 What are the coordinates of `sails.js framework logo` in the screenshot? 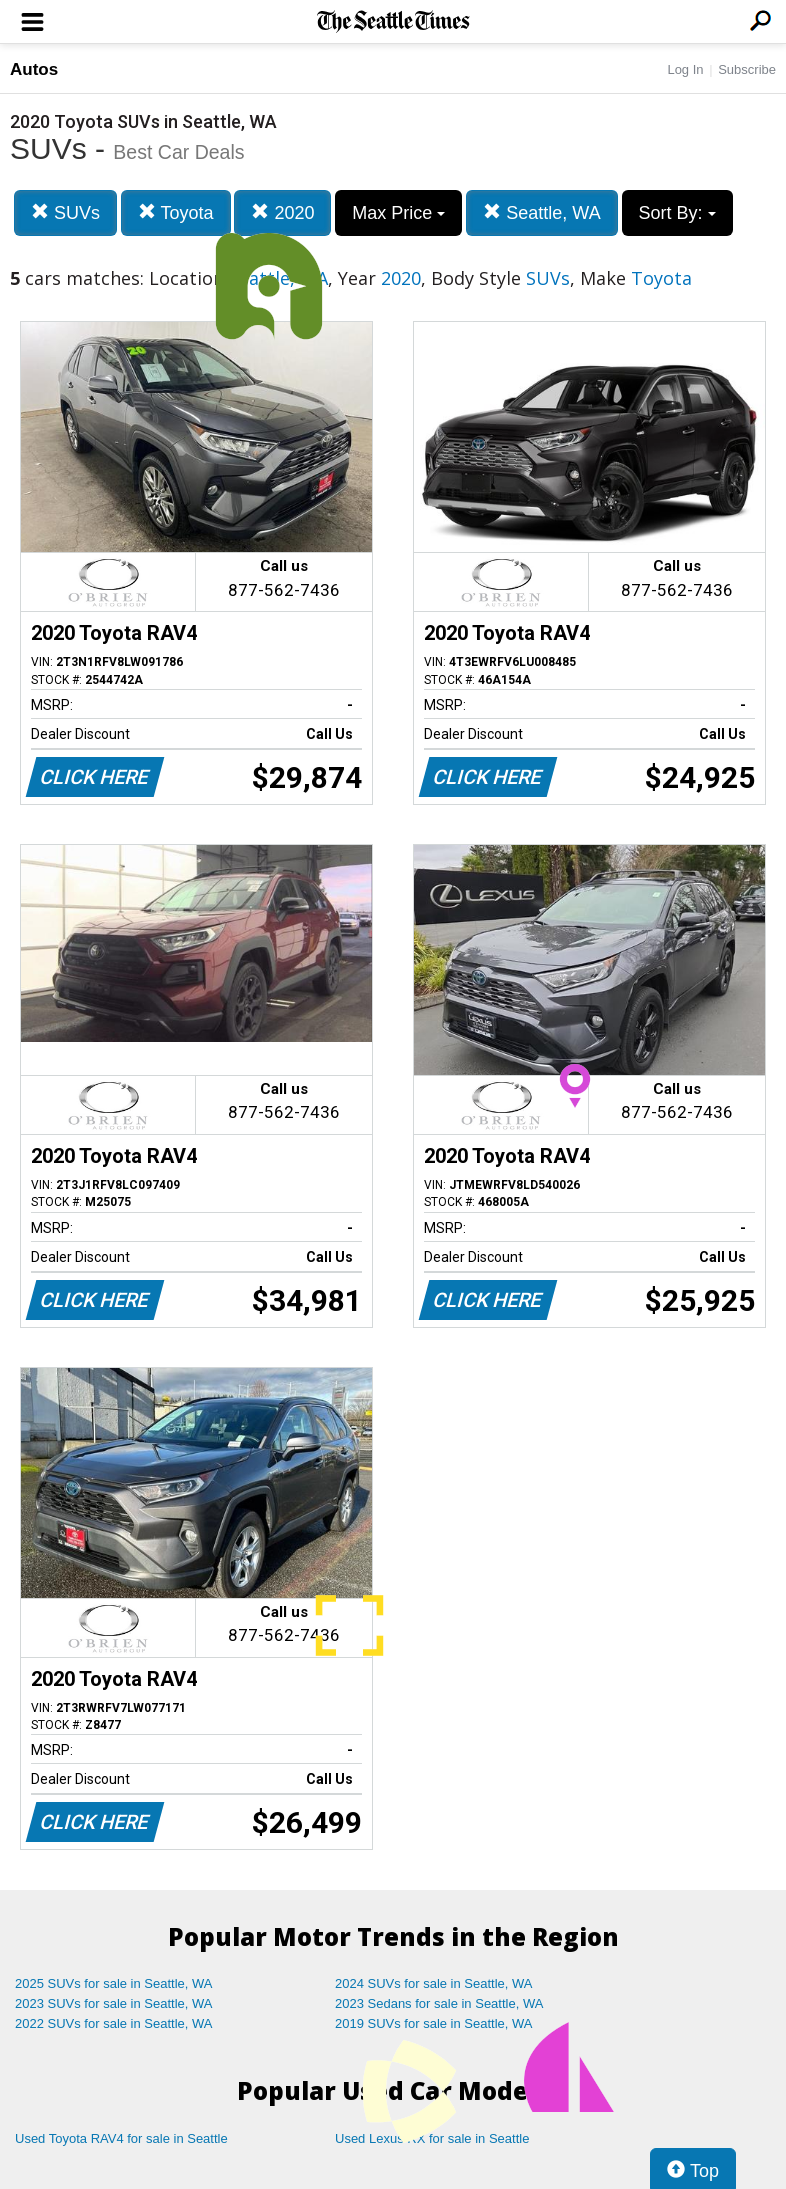 It's located at (569, 2067).